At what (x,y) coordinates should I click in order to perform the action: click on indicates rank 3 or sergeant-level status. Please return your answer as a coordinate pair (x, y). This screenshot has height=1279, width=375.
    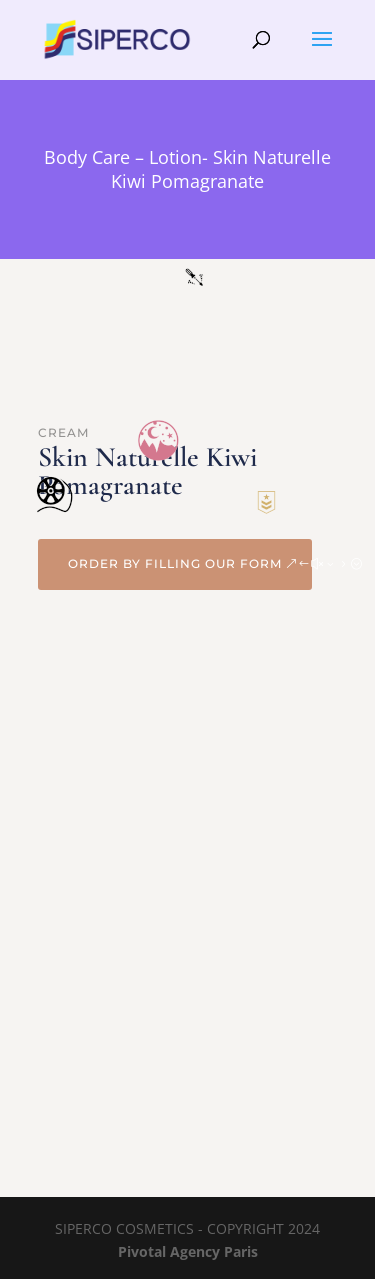
    Looking at the image, I should click on (266, 502).